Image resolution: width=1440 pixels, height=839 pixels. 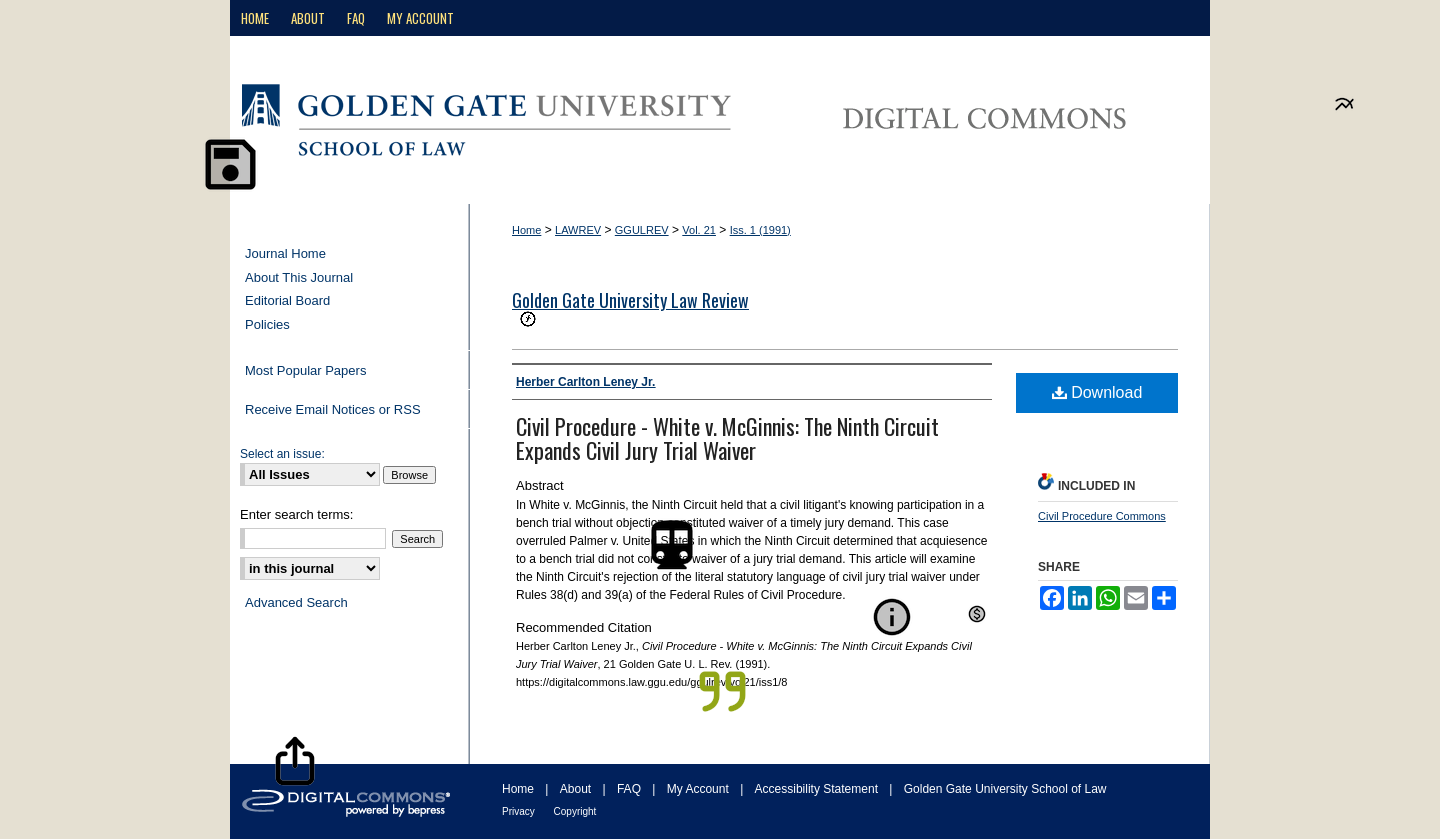 What do you see at coordinates (892, 617) in the screenshot?
I see `view more information about this item` at bounding box center [892, 617].